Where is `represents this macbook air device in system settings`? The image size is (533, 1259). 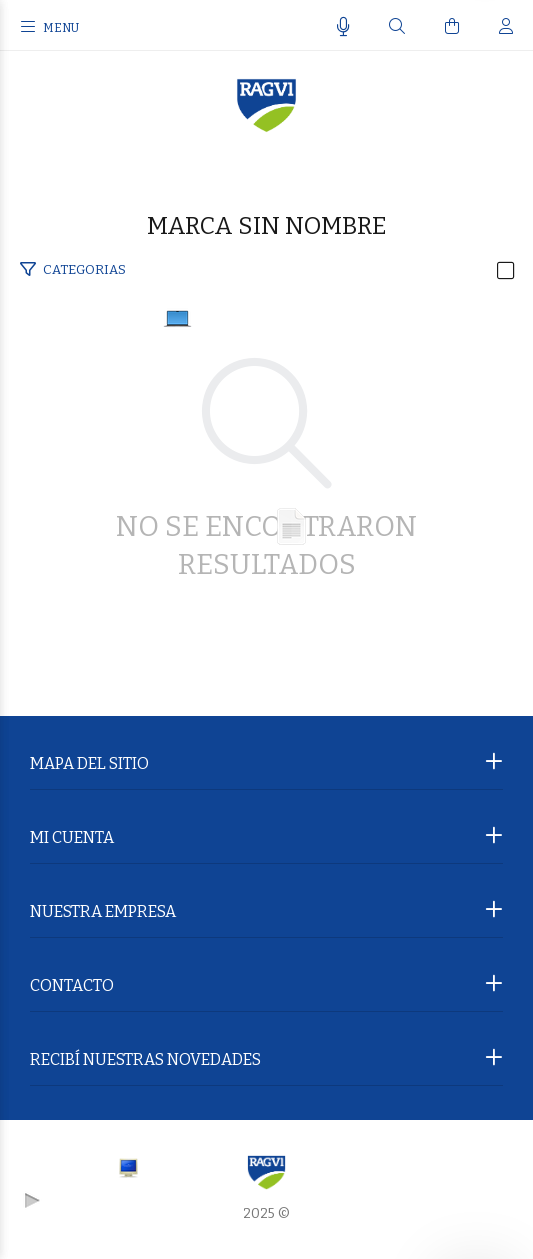
represents this macbook air device in system settings is located at coordinates (177, 316).